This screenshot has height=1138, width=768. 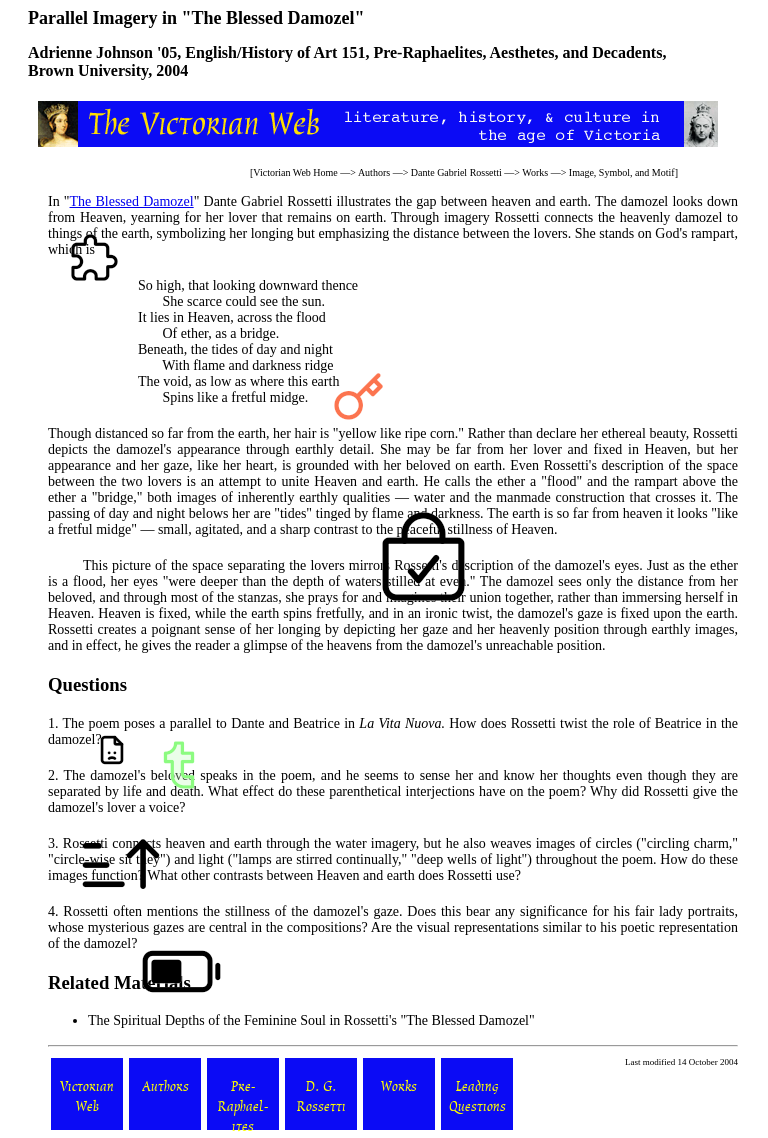 I want to click on open the Tumblr app, so click(x=179, y=765).